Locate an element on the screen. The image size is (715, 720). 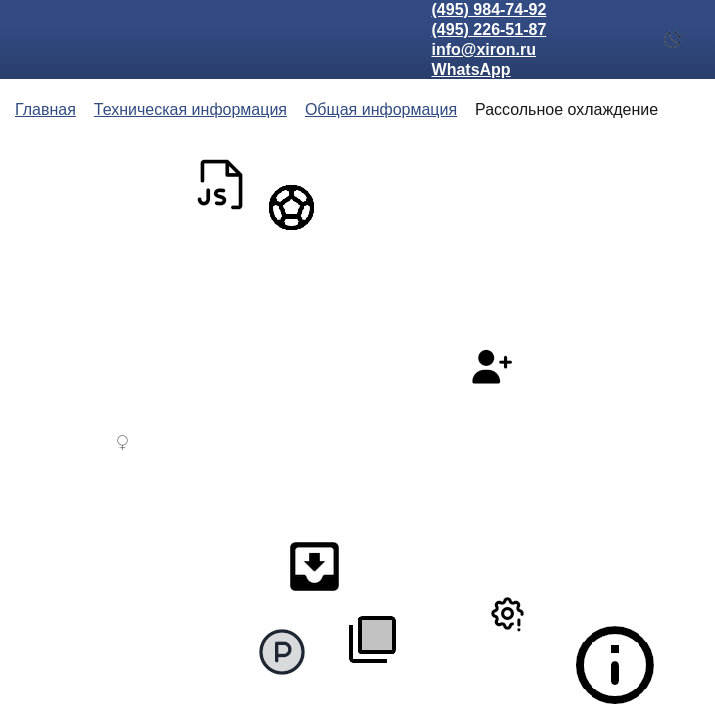
enable dark mode or night theme is located at coordinates (672, 39).